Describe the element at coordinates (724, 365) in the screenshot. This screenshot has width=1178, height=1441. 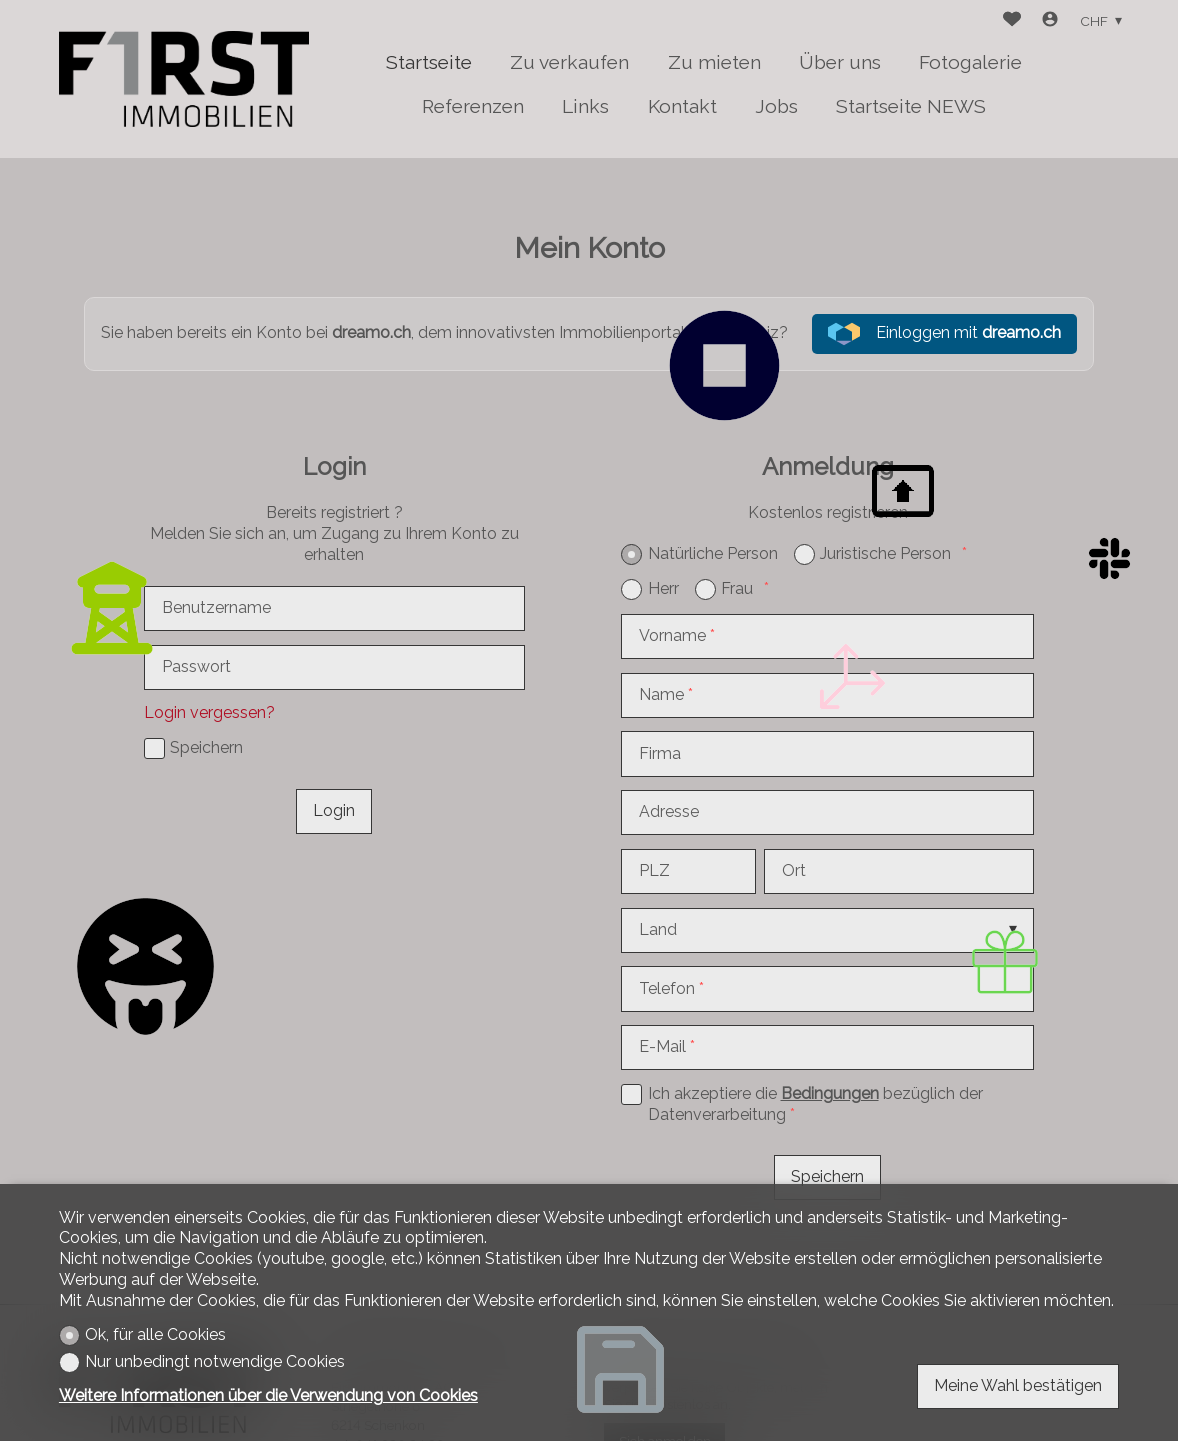
I see `stop media playback` at that location.